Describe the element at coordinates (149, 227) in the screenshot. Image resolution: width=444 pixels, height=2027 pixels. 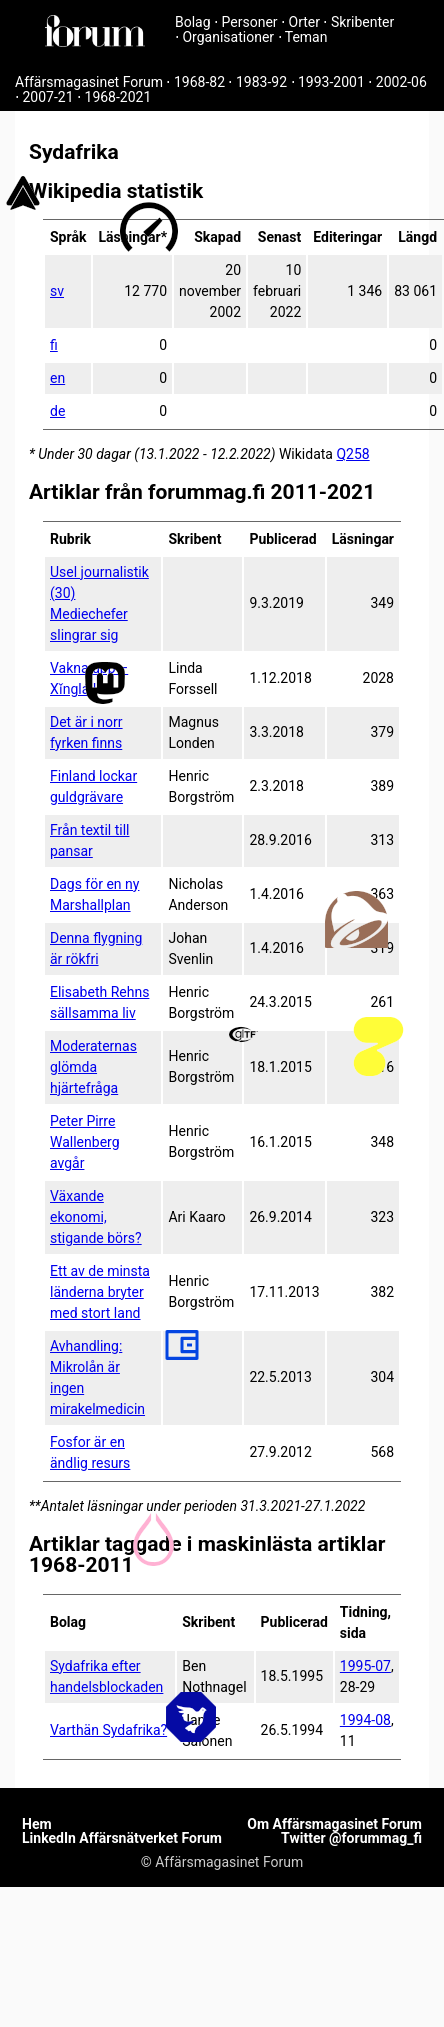
I see `open the Speedtest app` at that location.